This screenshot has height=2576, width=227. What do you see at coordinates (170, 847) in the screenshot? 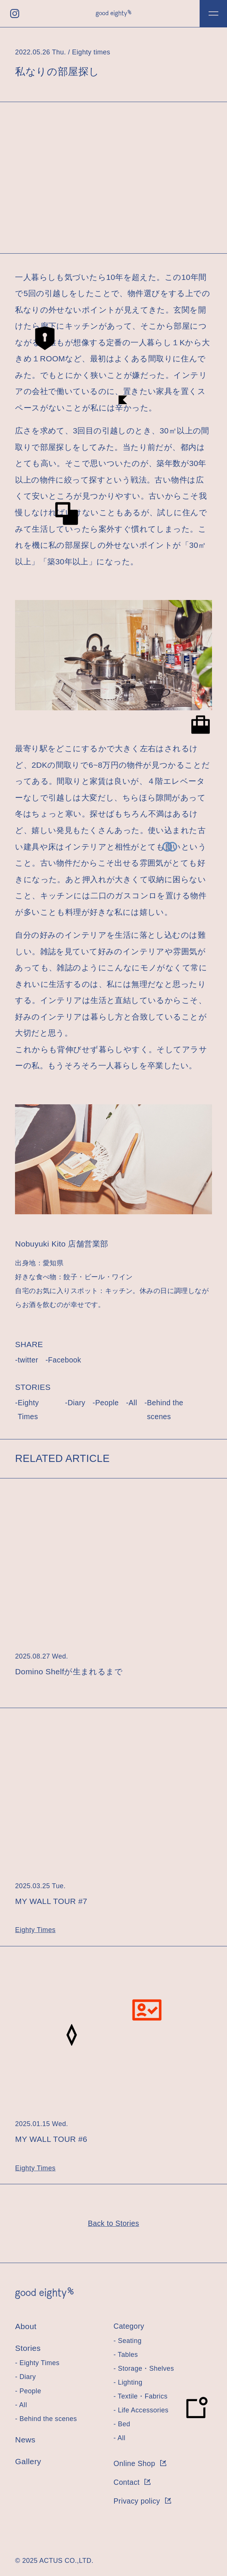
I see `pay with mastercard` at bounding box center [170, 847].